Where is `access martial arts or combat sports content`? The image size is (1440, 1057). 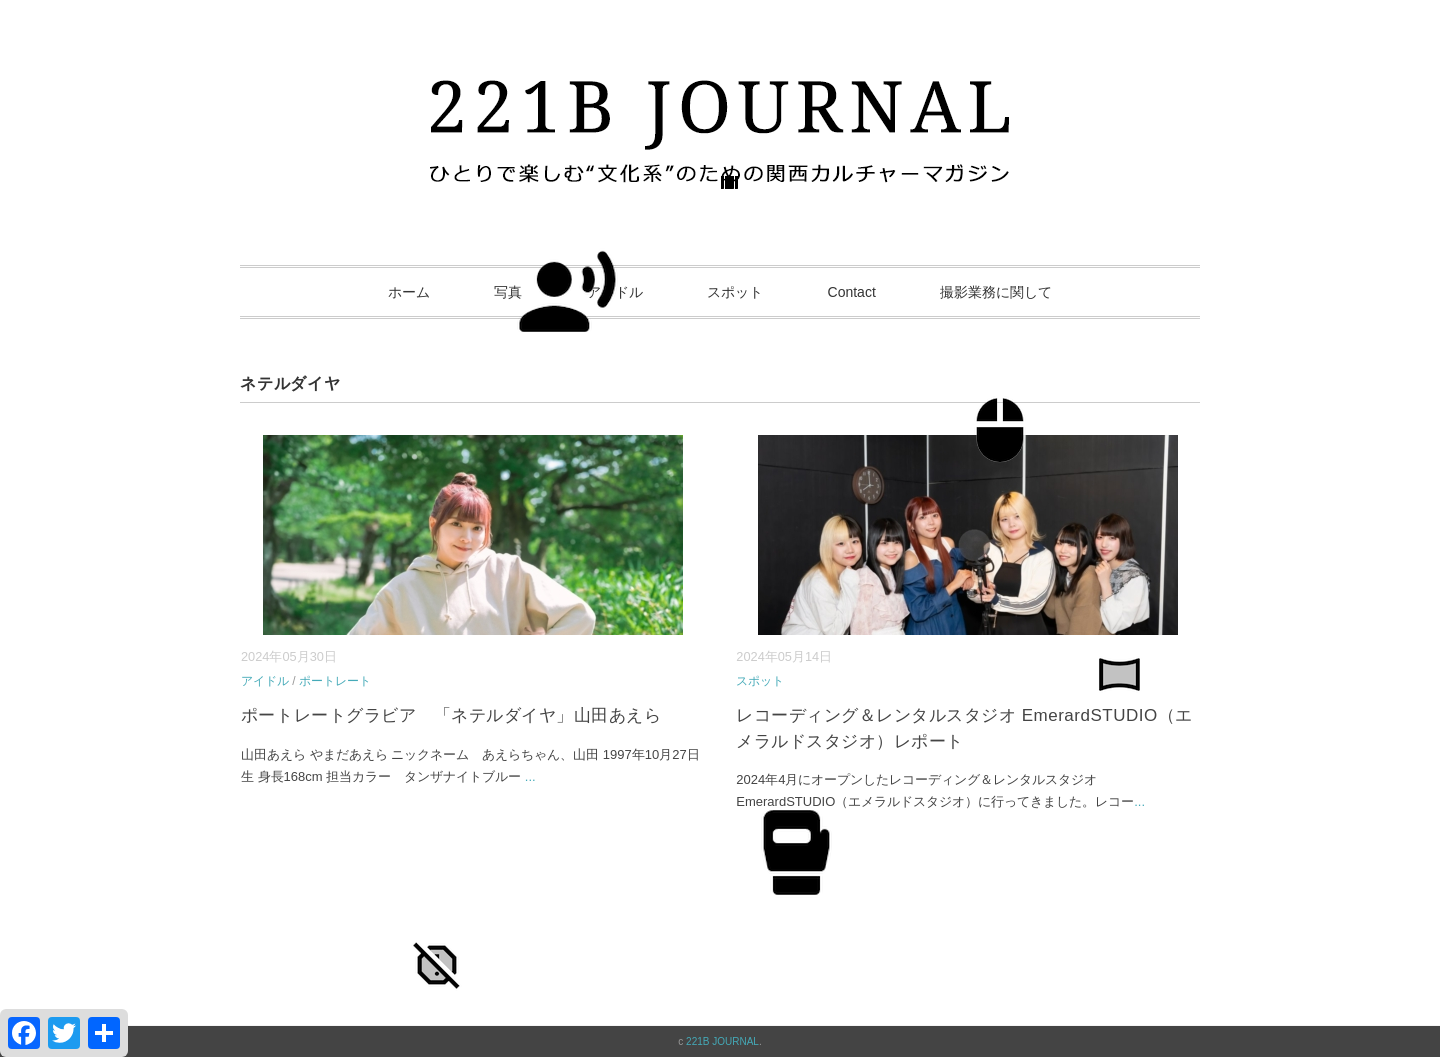
access martial arts or combat sports content is located at coordinates (796, 852).